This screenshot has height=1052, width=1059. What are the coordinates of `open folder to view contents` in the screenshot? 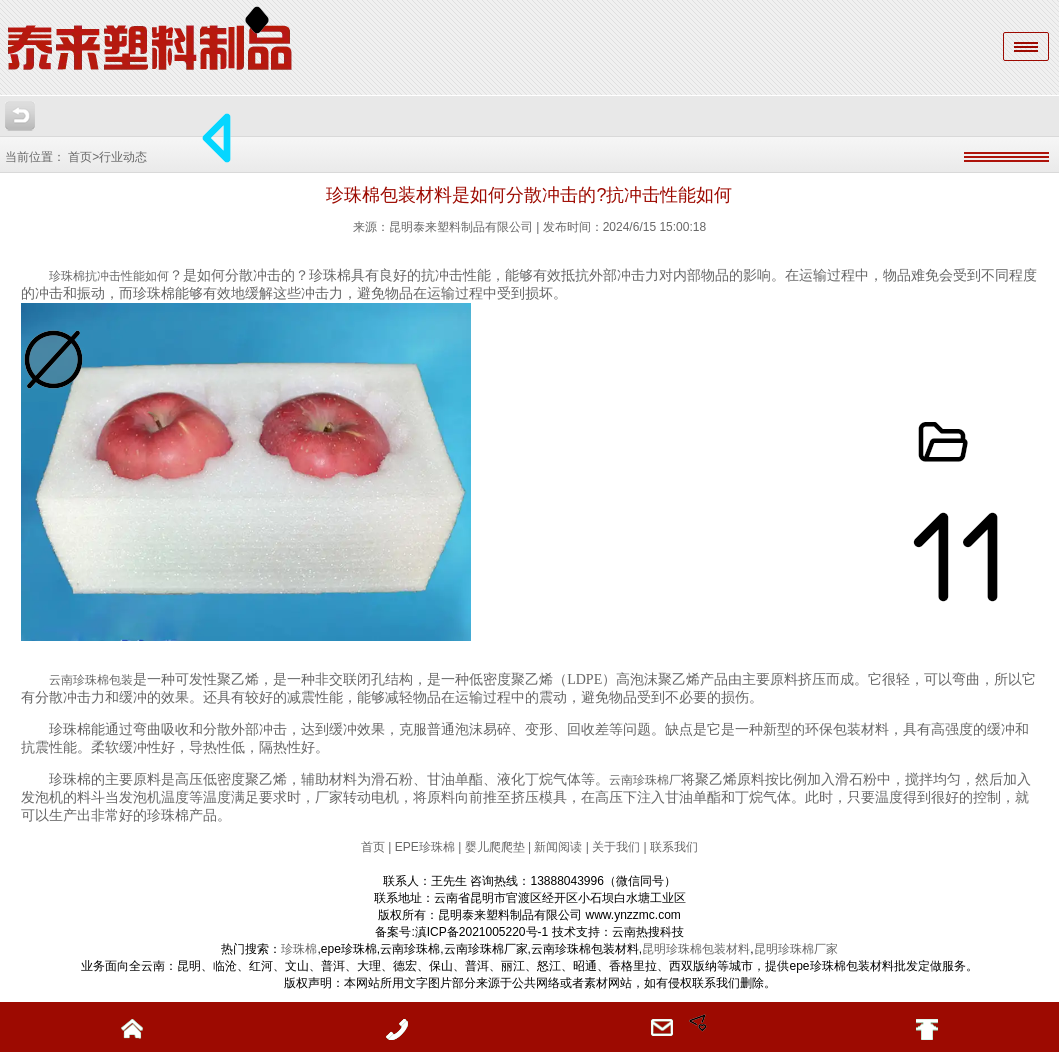 It's located at (942, 443).